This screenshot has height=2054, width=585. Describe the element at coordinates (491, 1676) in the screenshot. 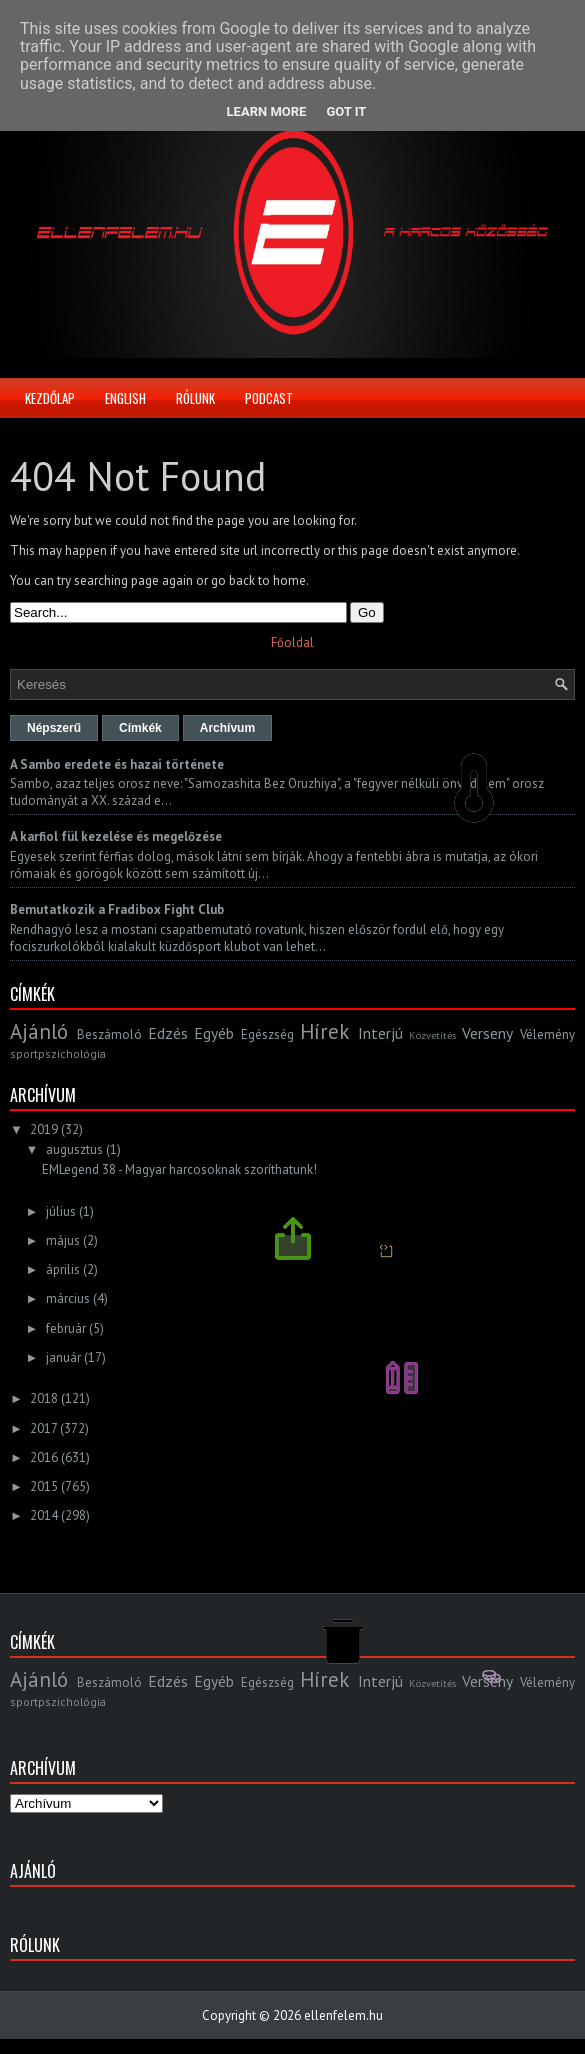

I see `view your coin balance or currency` at that location.